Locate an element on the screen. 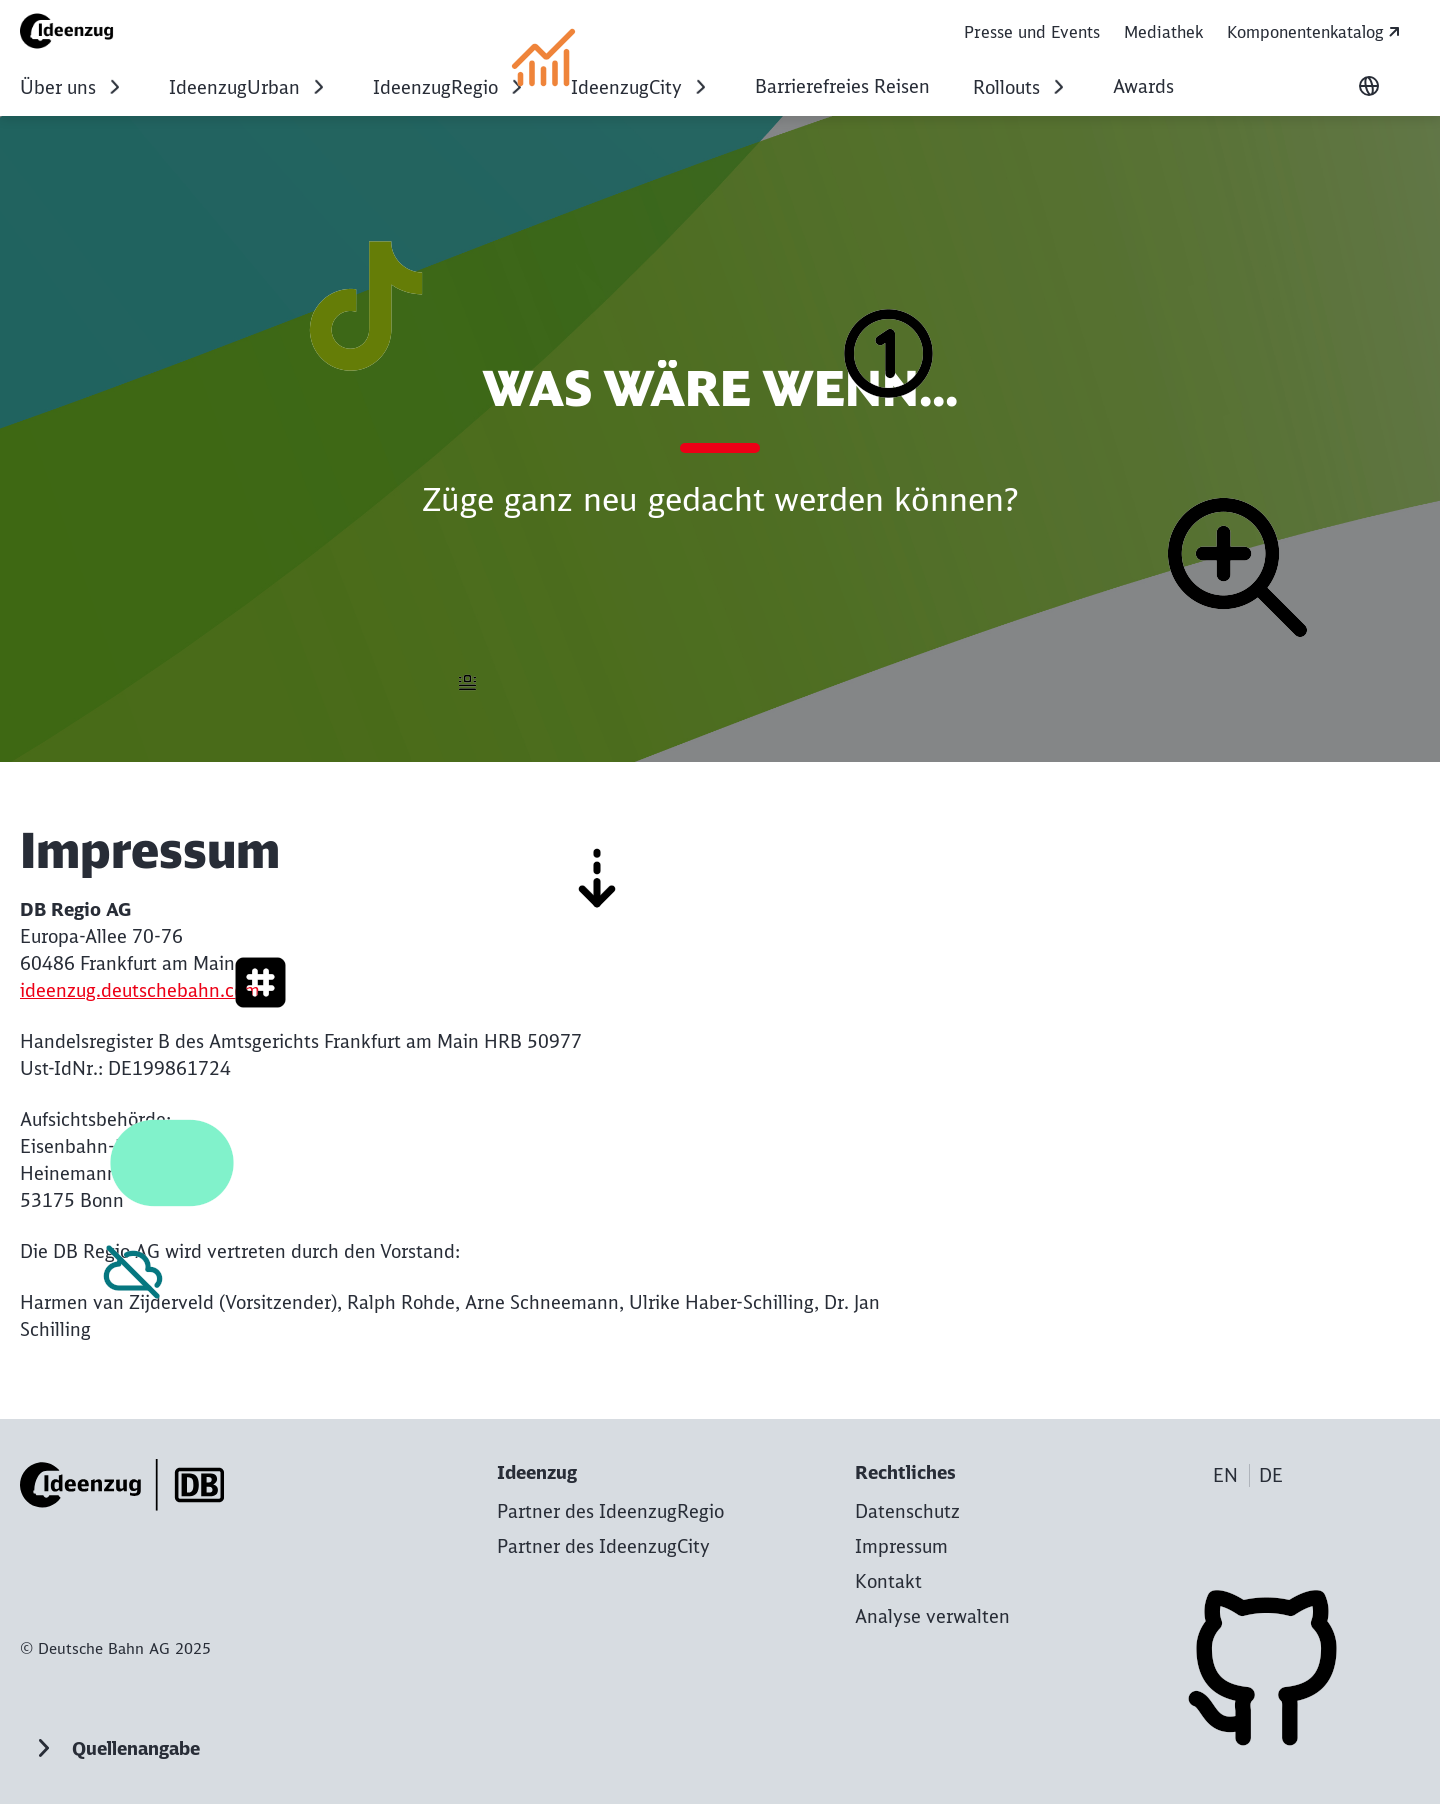  indicates the first step in a sequence or process is located at coordinates (888, 353).